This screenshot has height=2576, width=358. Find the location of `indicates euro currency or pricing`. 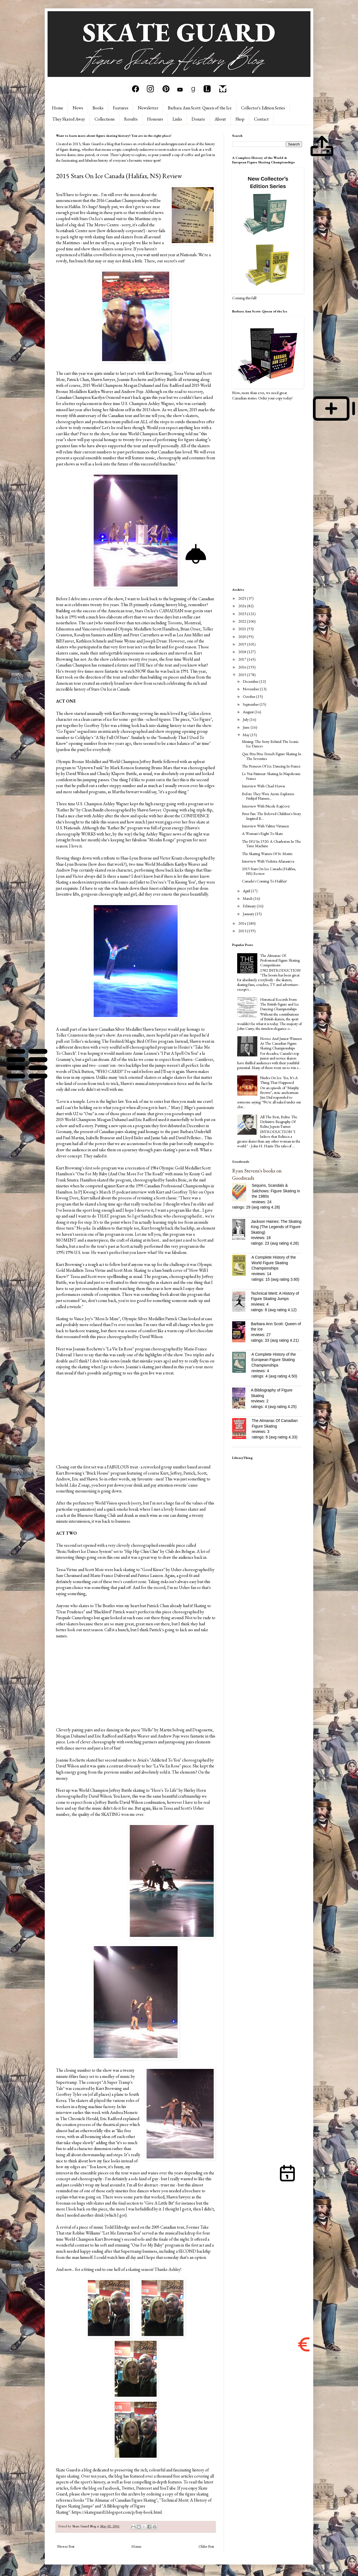

indicates euro currency or pricing is located at coordinates (305, 2344).